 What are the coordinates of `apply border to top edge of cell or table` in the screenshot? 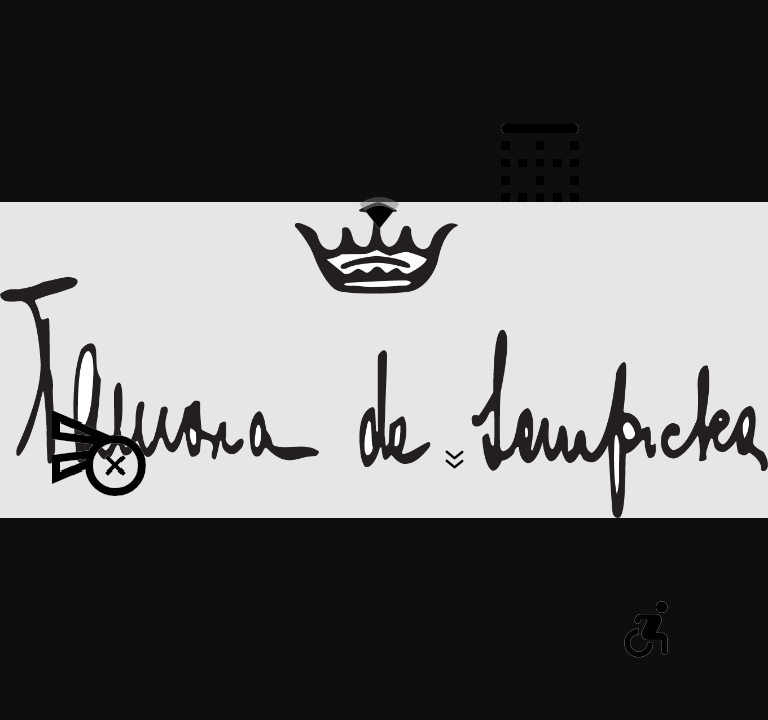 It's located at (540, 163).